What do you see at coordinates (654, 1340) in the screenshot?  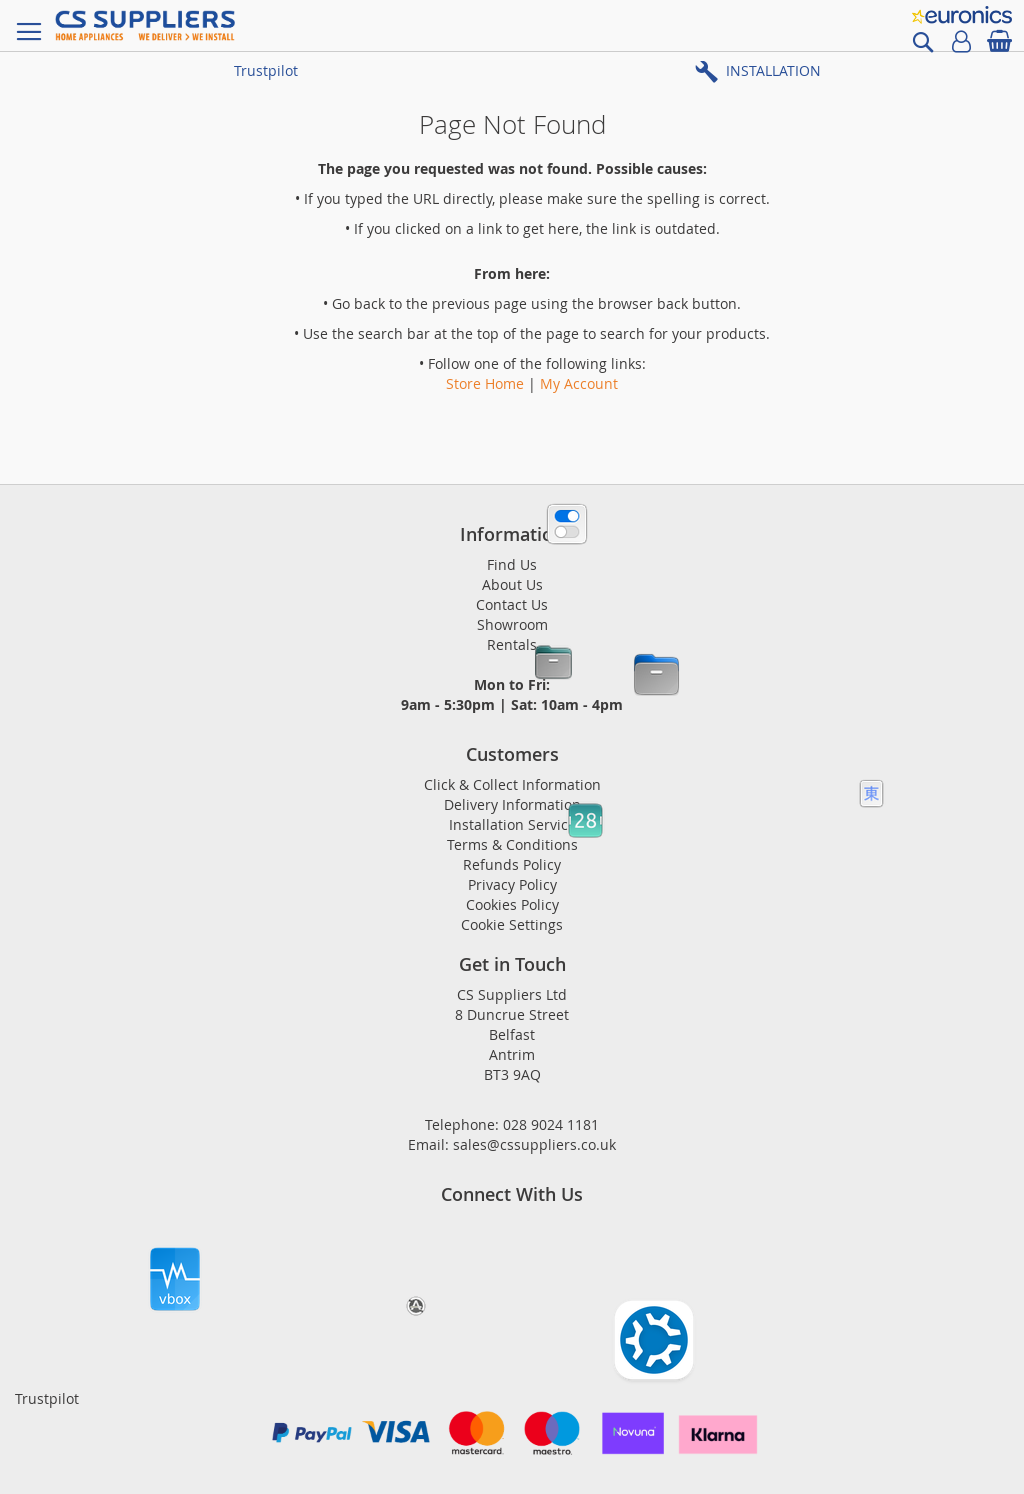 I see `launch kubuntu system settings` at bounding box center [654, 1340].